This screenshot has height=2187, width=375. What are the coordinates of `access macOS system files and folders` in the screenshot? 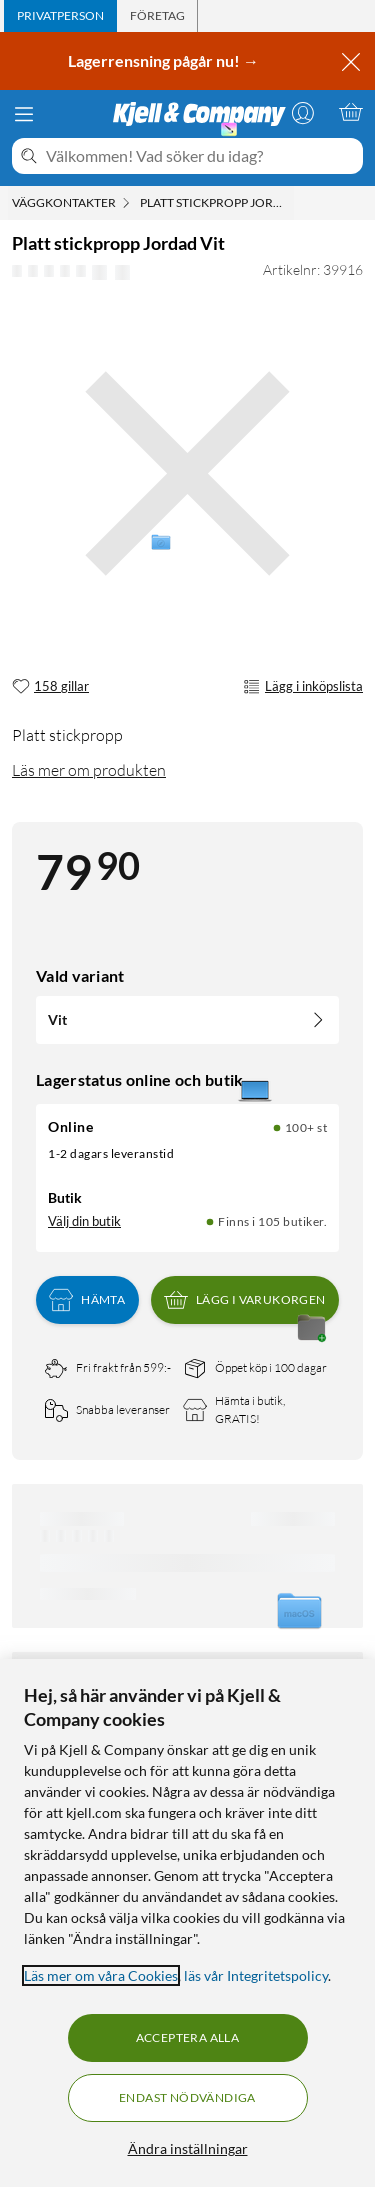 It's located at (299, 1610).